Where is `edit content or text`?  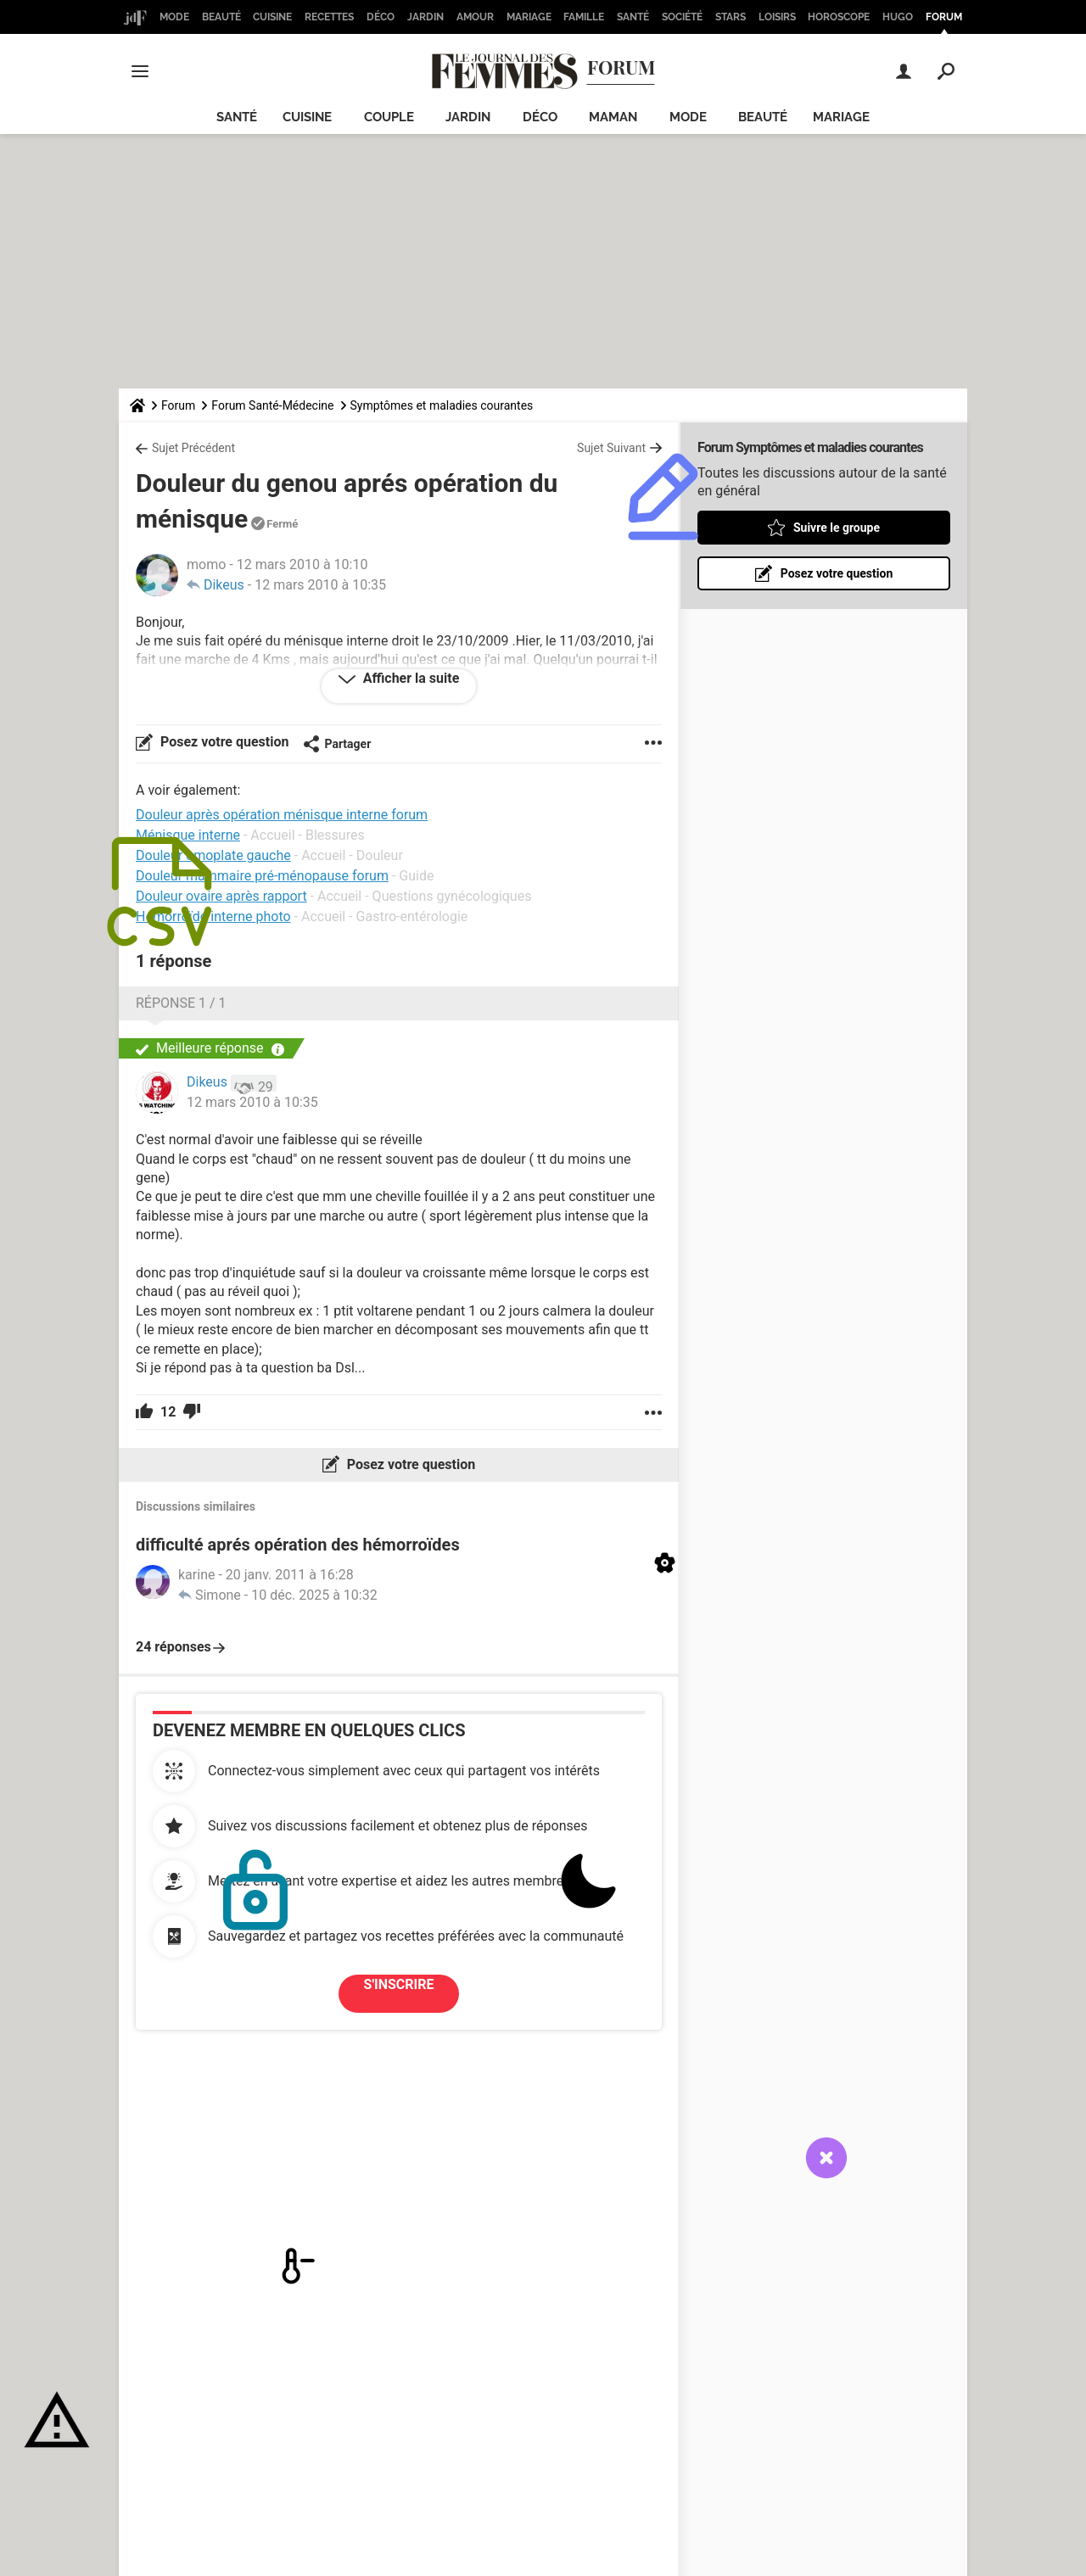 edit content or text is located at coordinates (663, 496).